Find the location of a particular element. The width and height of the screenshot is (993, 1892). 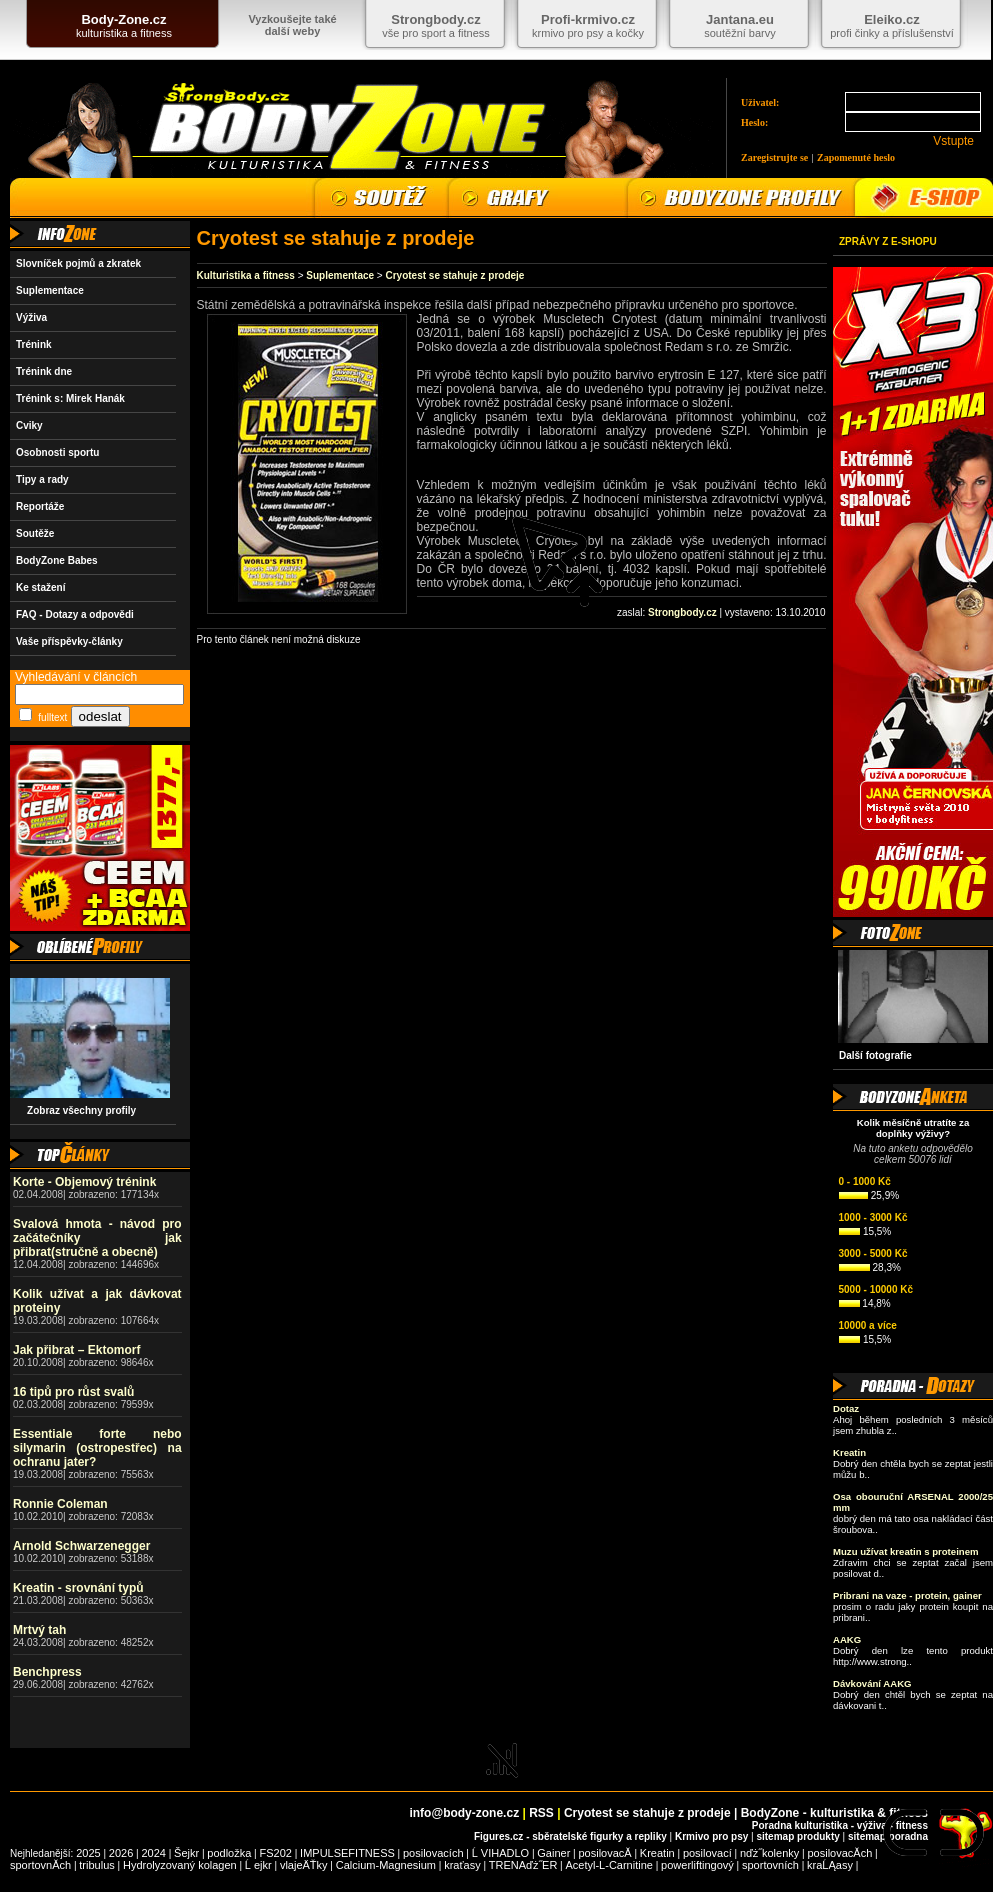

unlink or disconnect a URL is located at coordinates (933, 1832).